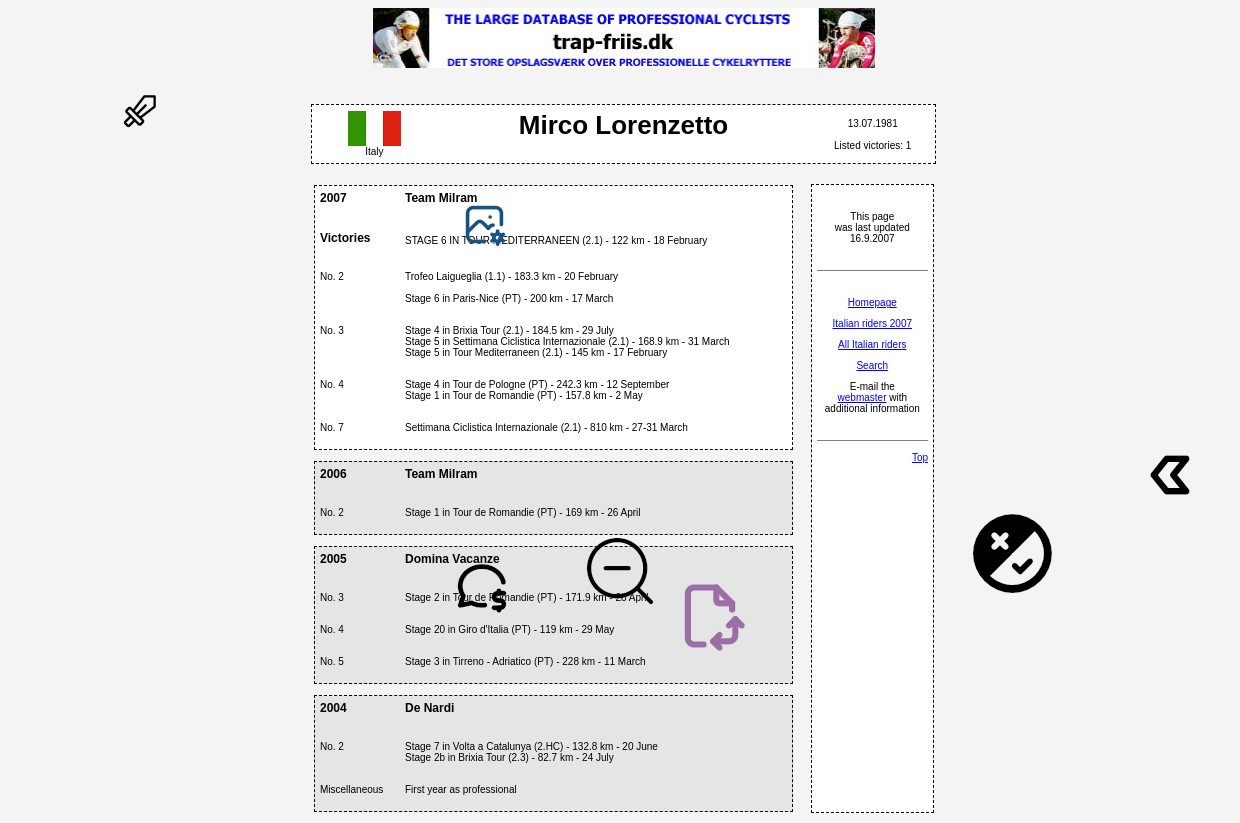 This screenshot has height=823, width=1240. I want to click on send or receive payment messages, so click(482, 586).